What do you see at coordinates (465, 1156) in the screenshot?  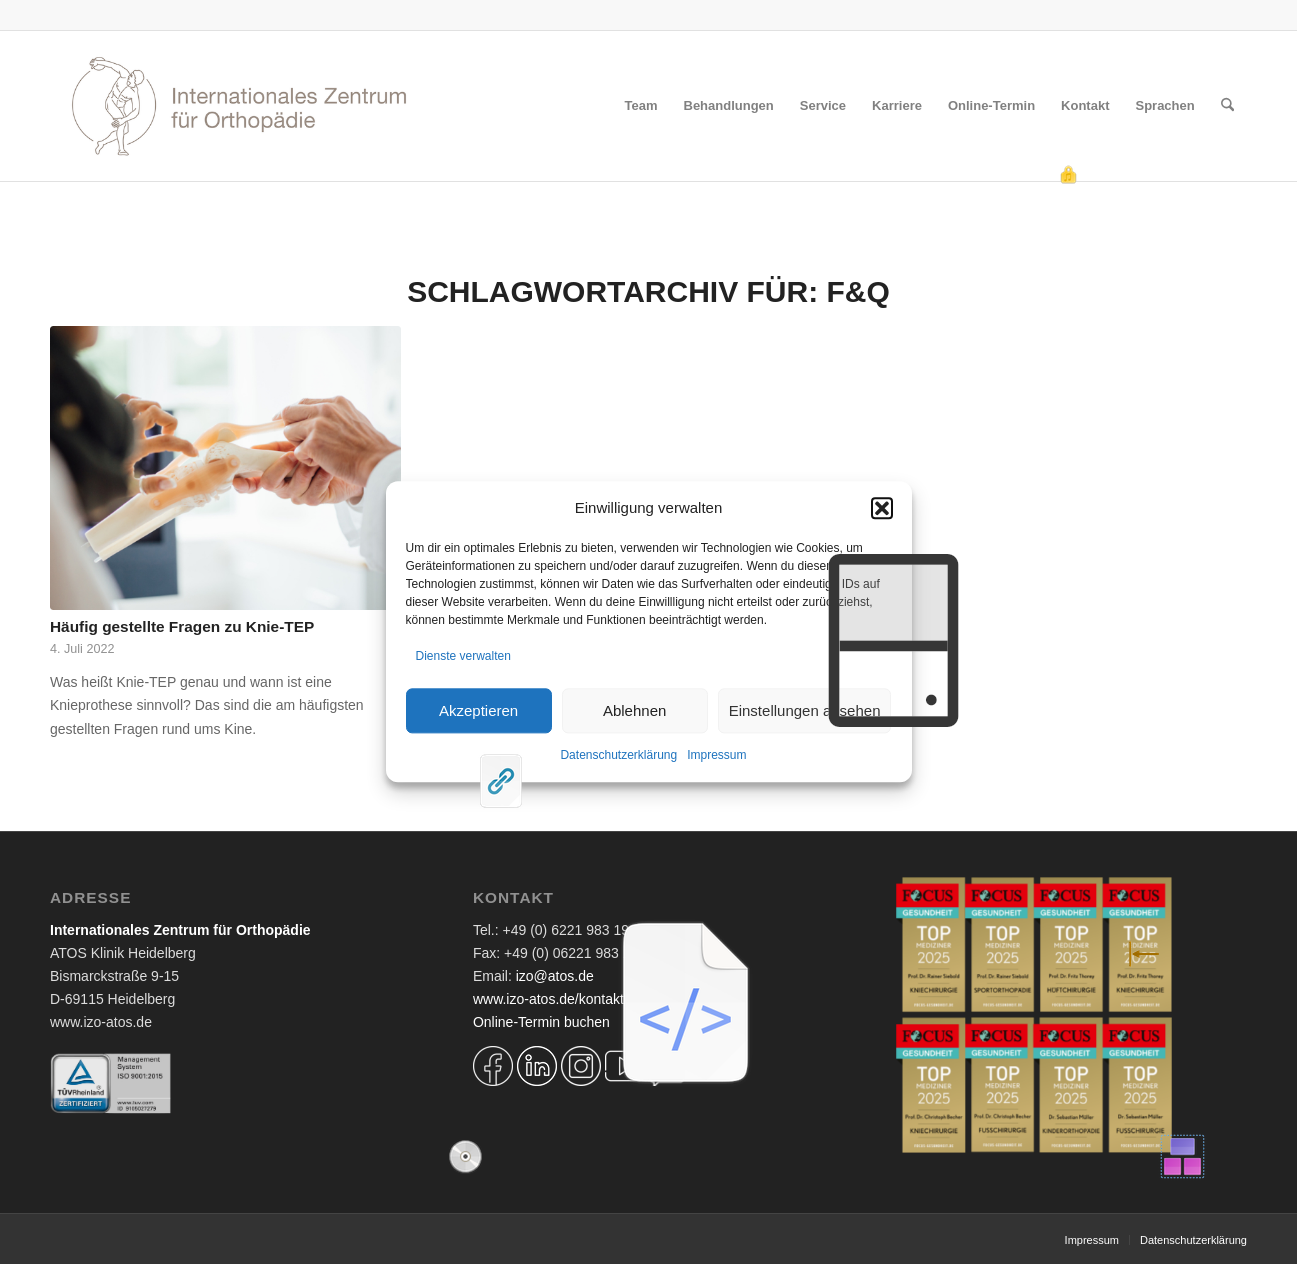 I see `audio CD or music disc detected` at bounding box center [465, 1156].